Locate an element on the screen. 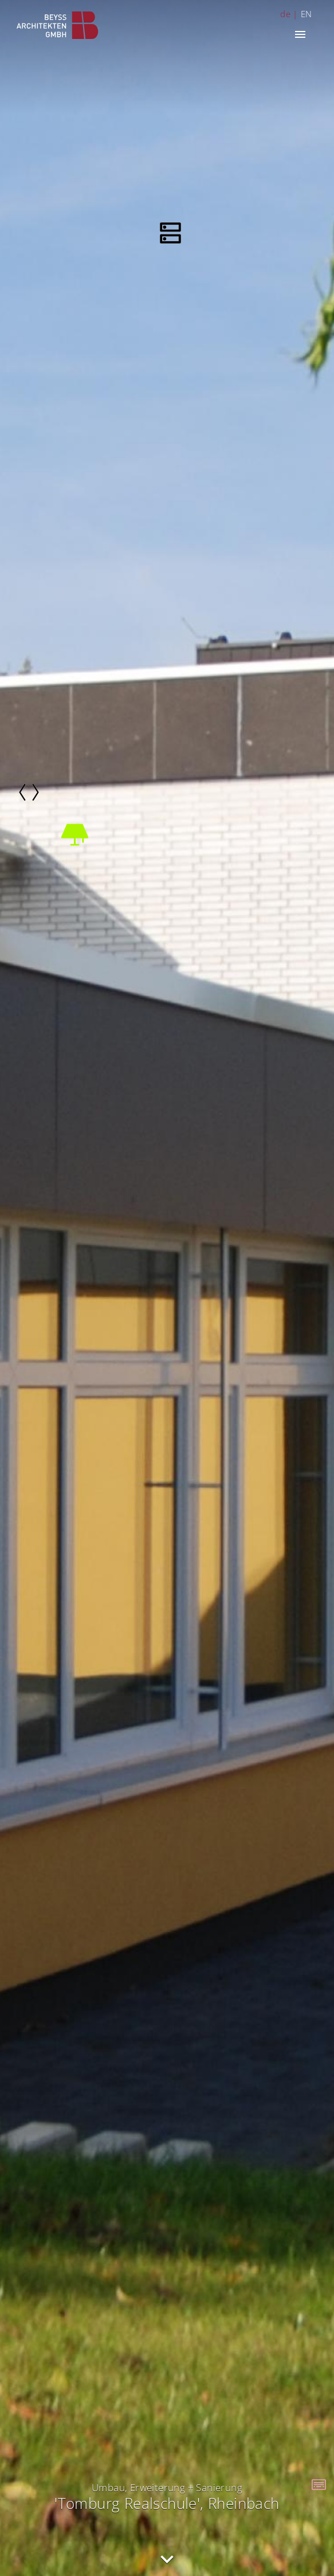 This screenshot has width=334, height=2576. access server or DNS settings is located at coordinates (170, 233).